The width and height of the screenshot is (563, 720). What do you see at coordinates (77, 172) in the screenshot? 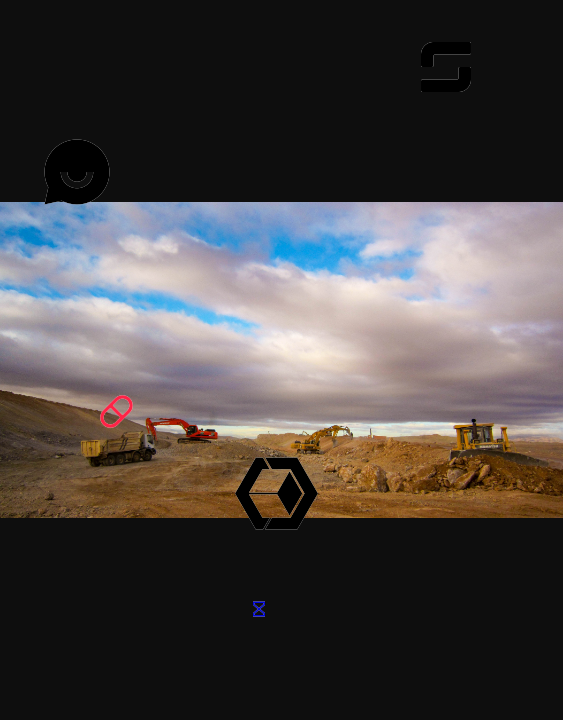
I see `open friendly chat or messaging` at bounding box center [77, 172].